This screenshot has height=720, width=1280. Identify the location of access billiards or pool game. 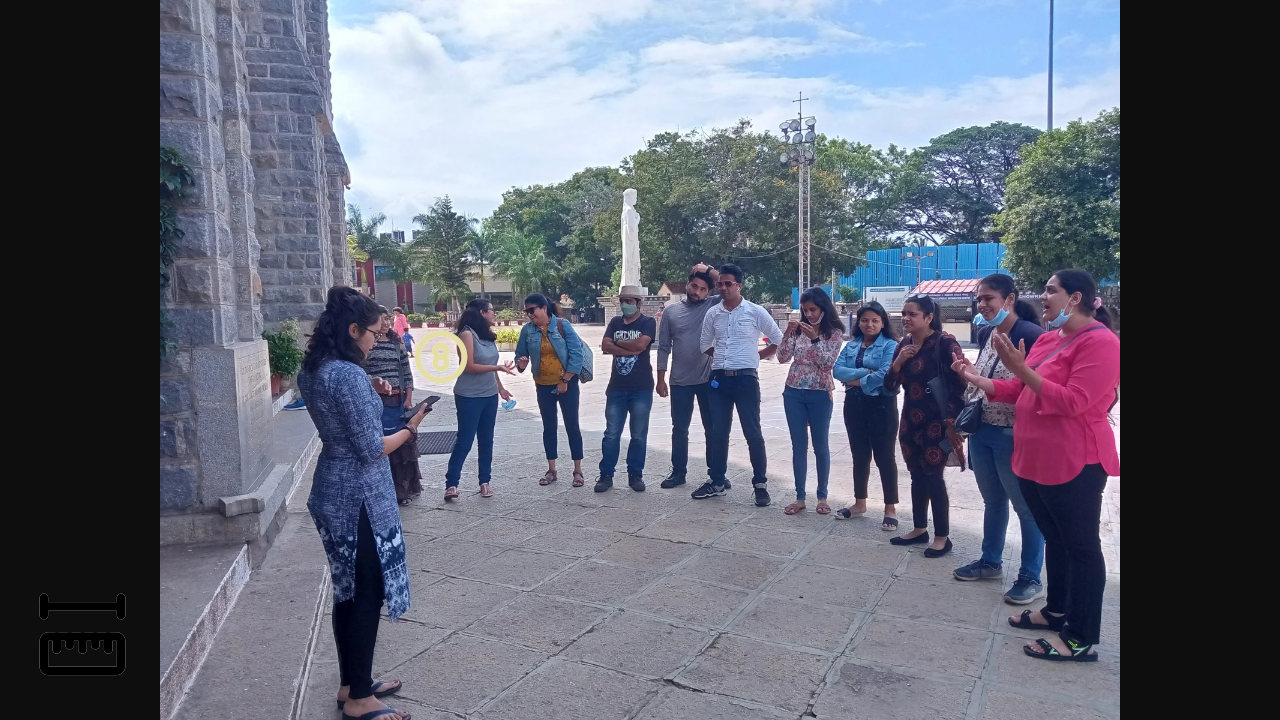
(441, 357).